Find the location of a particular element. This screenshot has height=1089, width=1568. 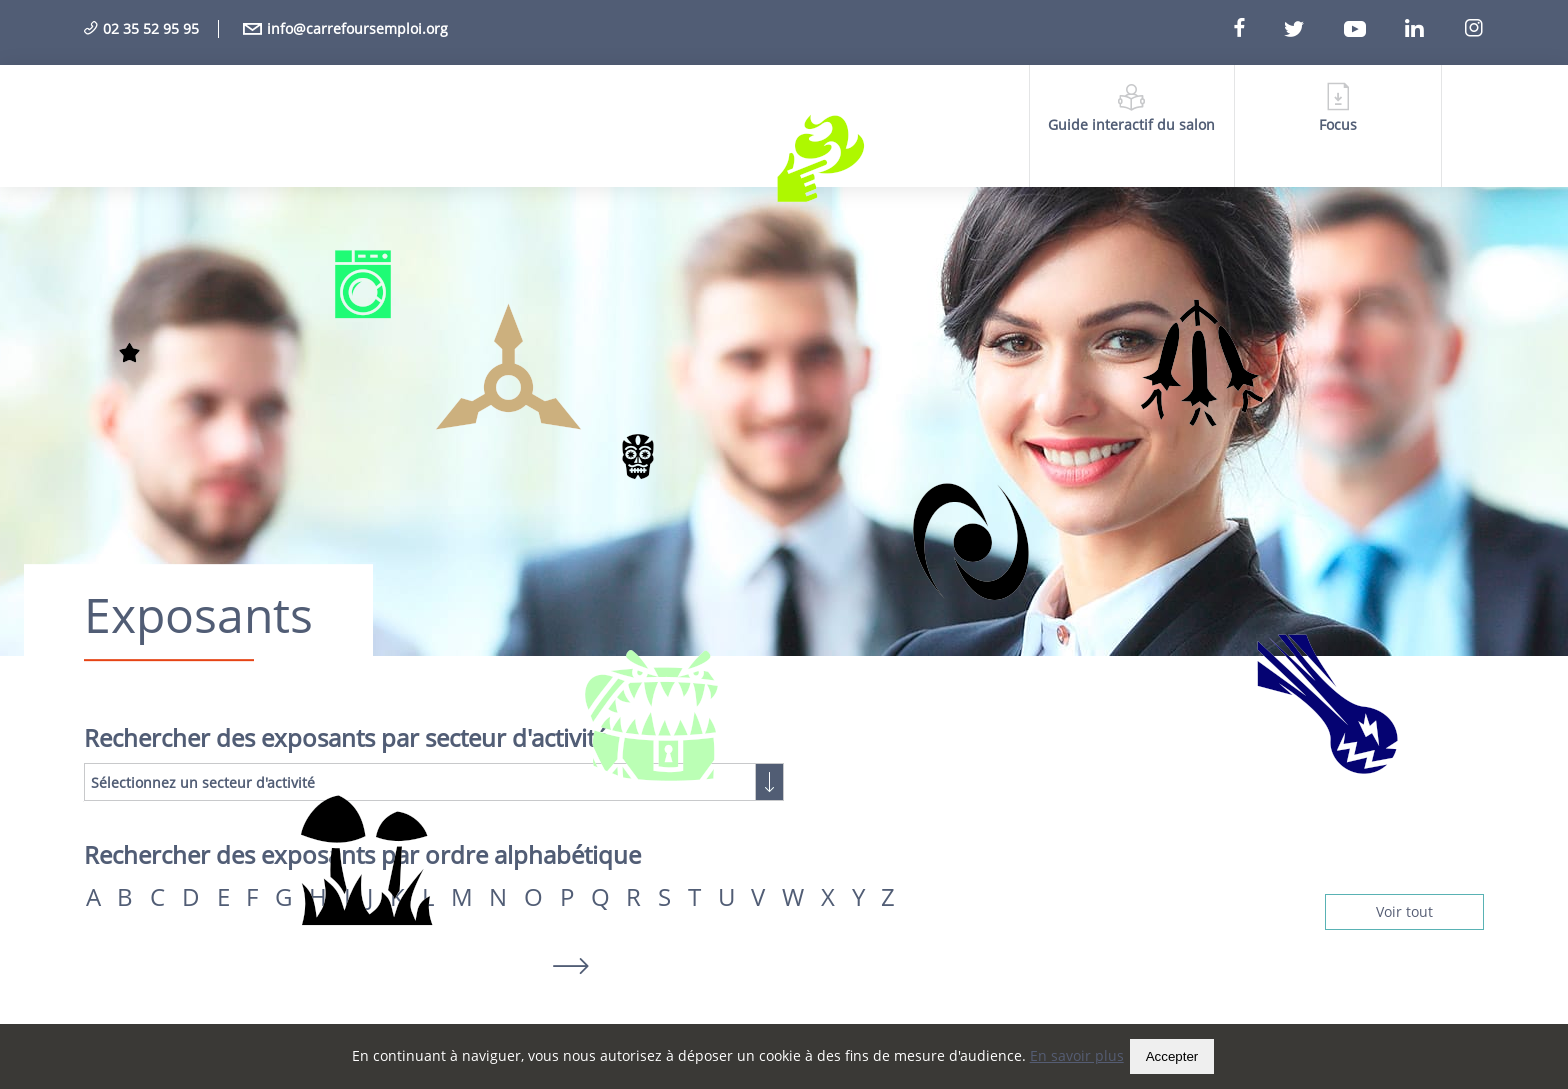

throwing weapon icon in a game inventory is located at coordinates (508, 366).